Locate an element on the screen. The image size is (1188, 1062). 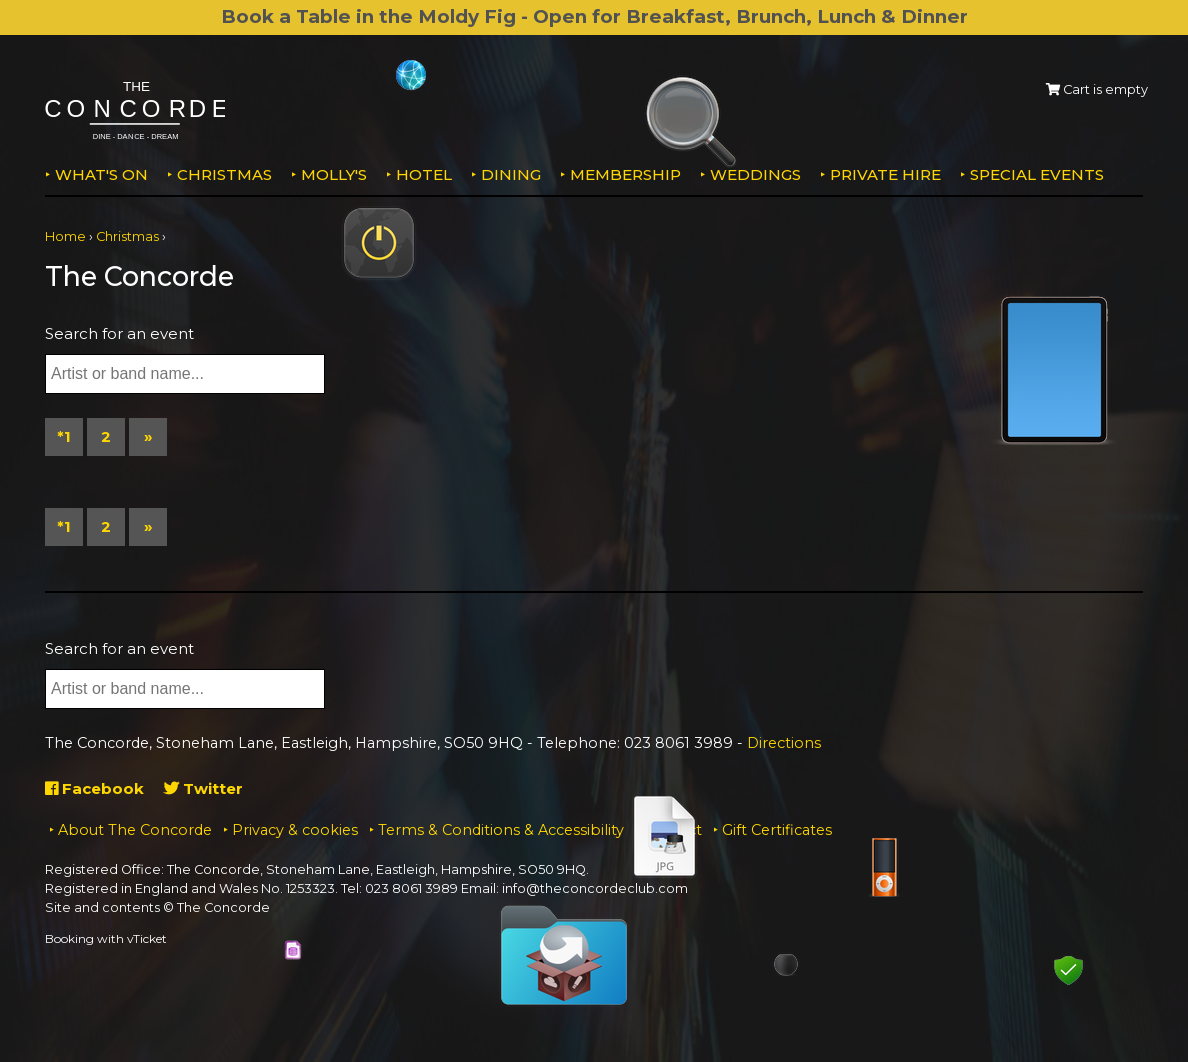
open an opendocument database file is located at coordinates (293, 950).